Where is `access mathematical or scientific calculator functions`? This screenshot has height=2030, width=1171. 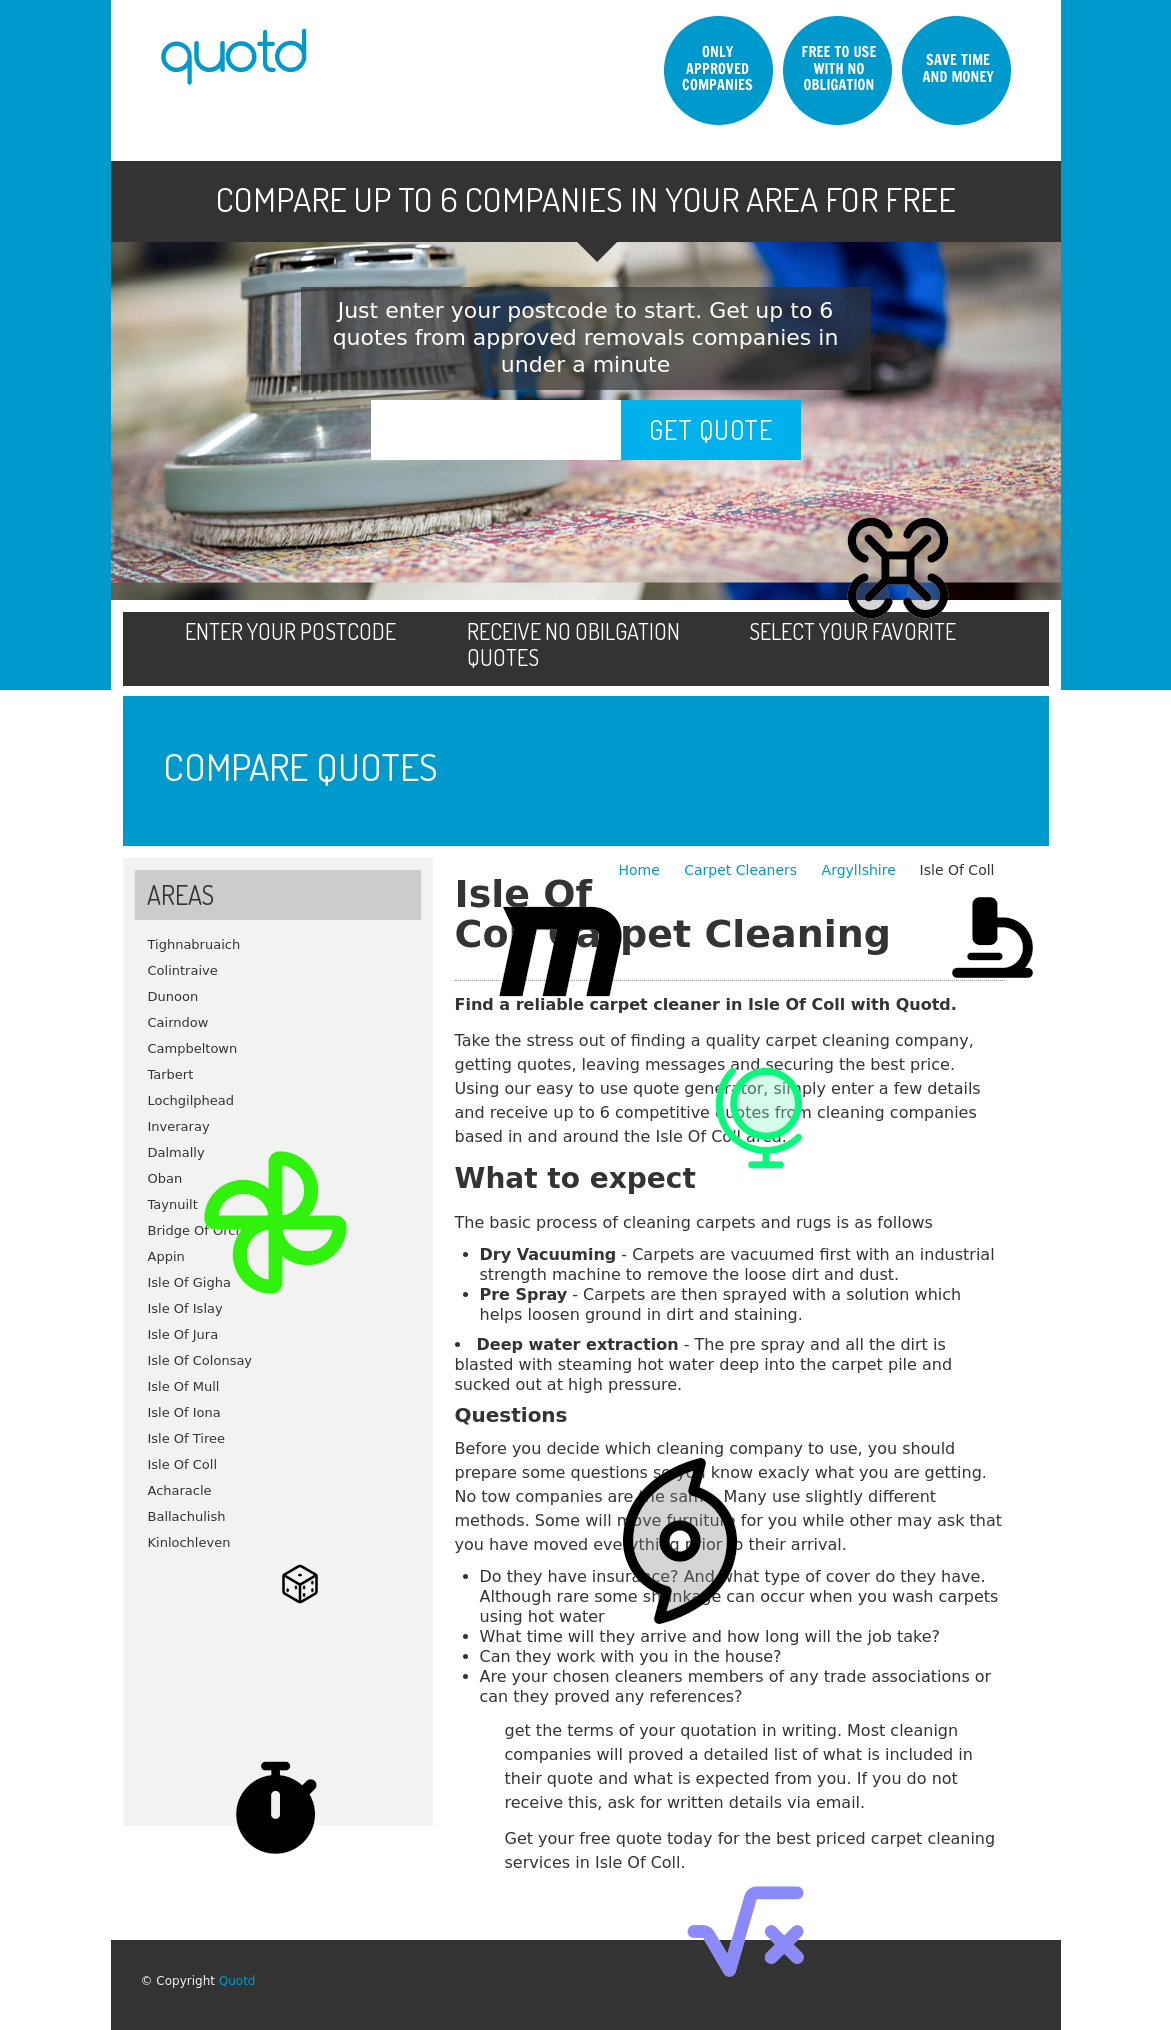
access mathematical or scientific calculator functions is located at coordinates (745, 1931).